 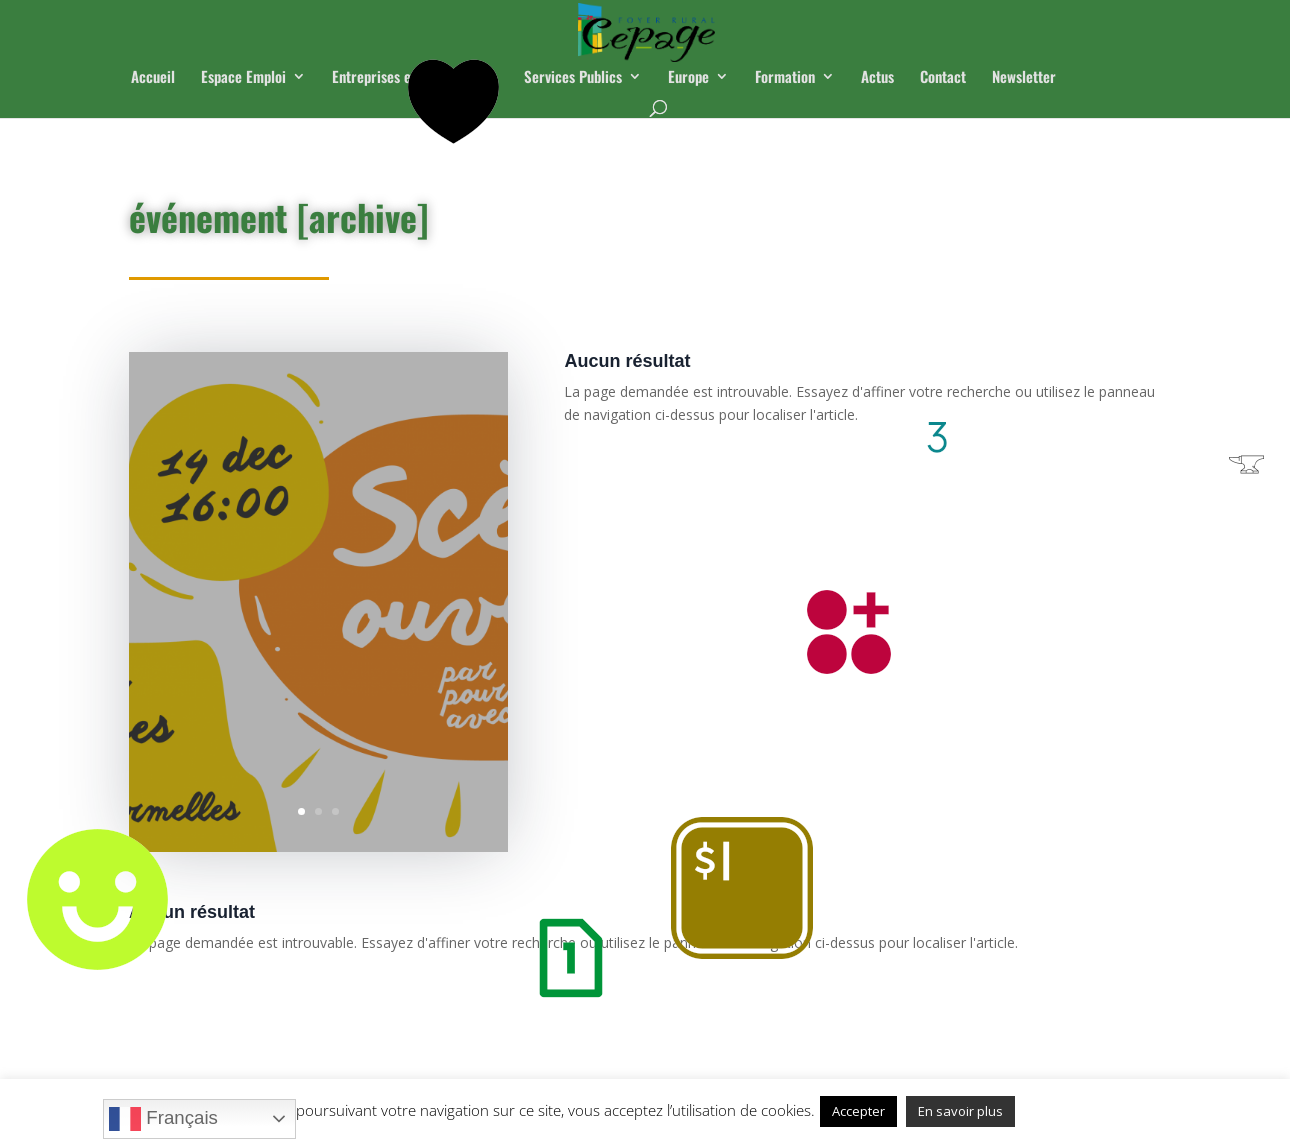 I want to click on indicates primary SIM card slot (SIM 1), so click(x=571, y=958).